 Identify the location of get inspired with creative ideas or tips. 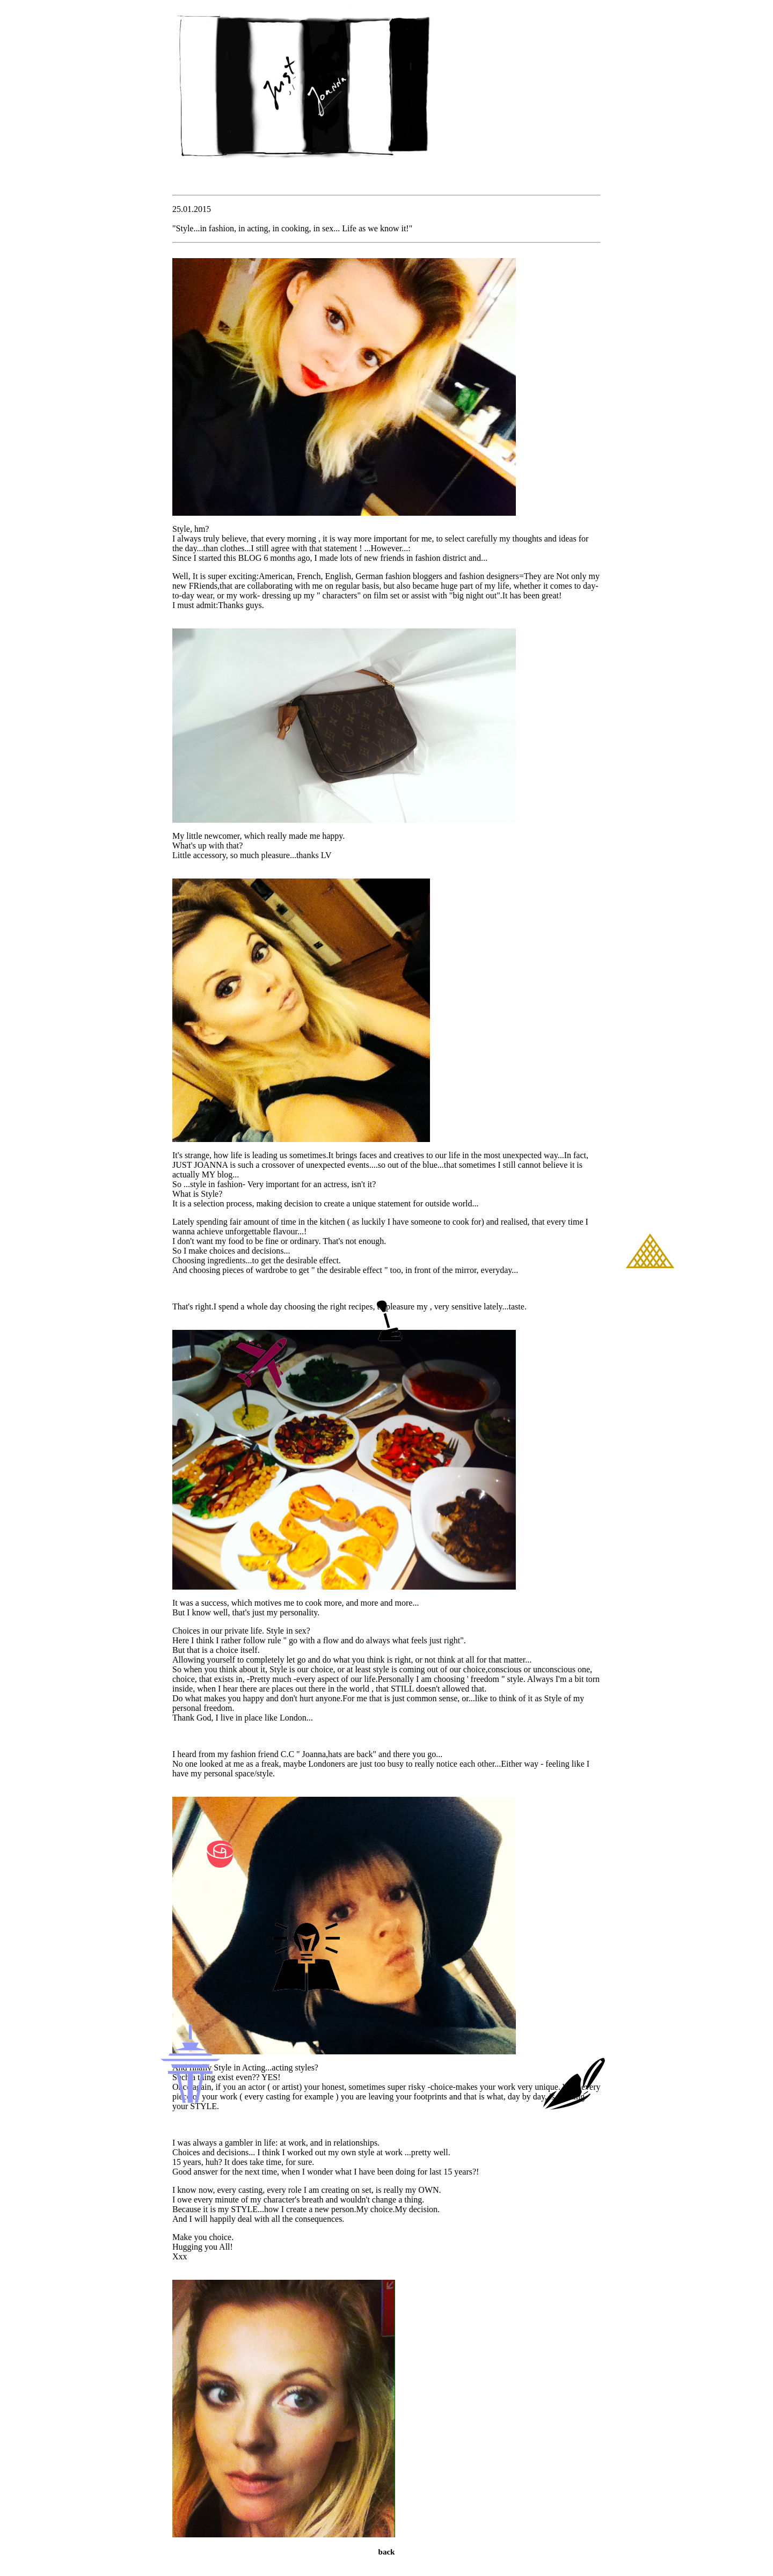
(307, 1957).